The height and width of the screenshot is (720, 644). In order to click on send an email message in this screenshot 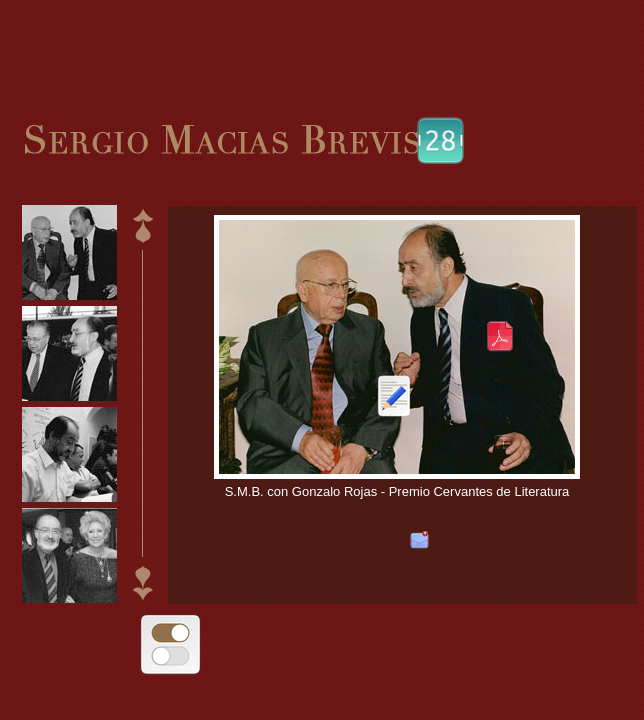, I will do `click(419, 540)`.